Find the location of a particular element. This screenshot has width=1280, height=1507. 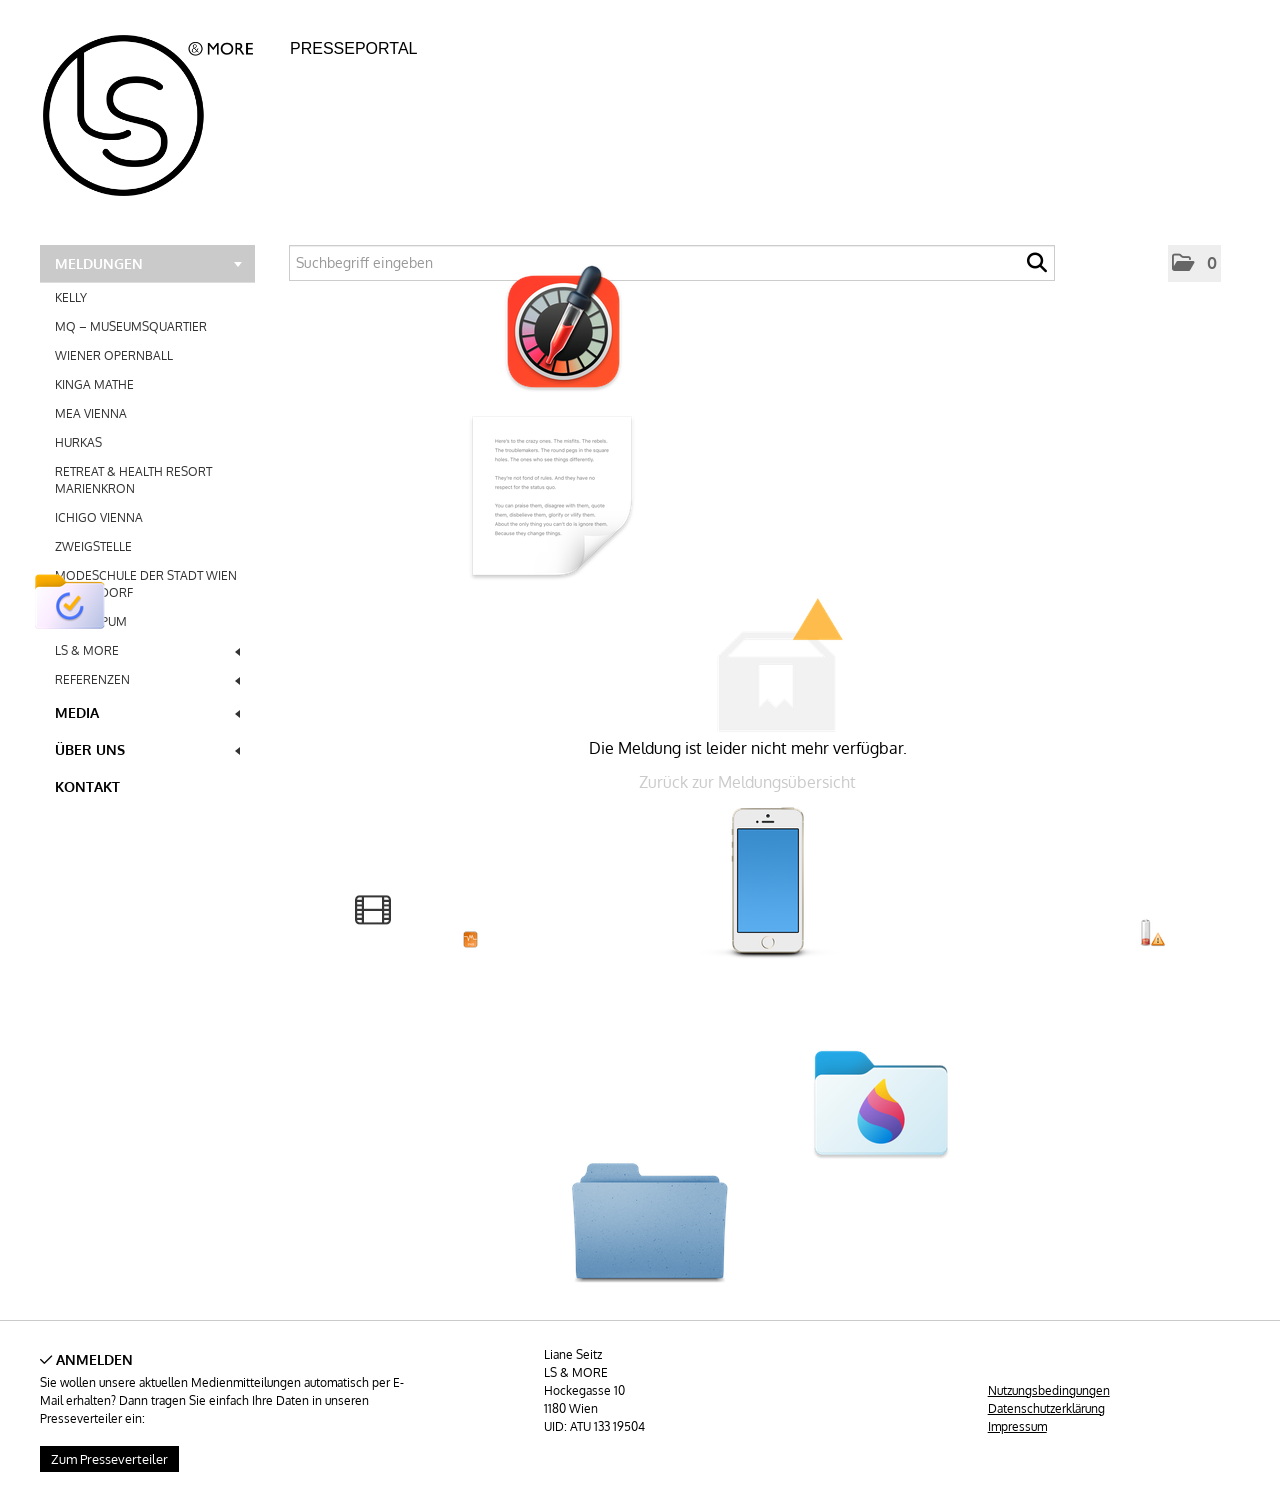

indicates important software updates are available is located at coordinates (776, 665).